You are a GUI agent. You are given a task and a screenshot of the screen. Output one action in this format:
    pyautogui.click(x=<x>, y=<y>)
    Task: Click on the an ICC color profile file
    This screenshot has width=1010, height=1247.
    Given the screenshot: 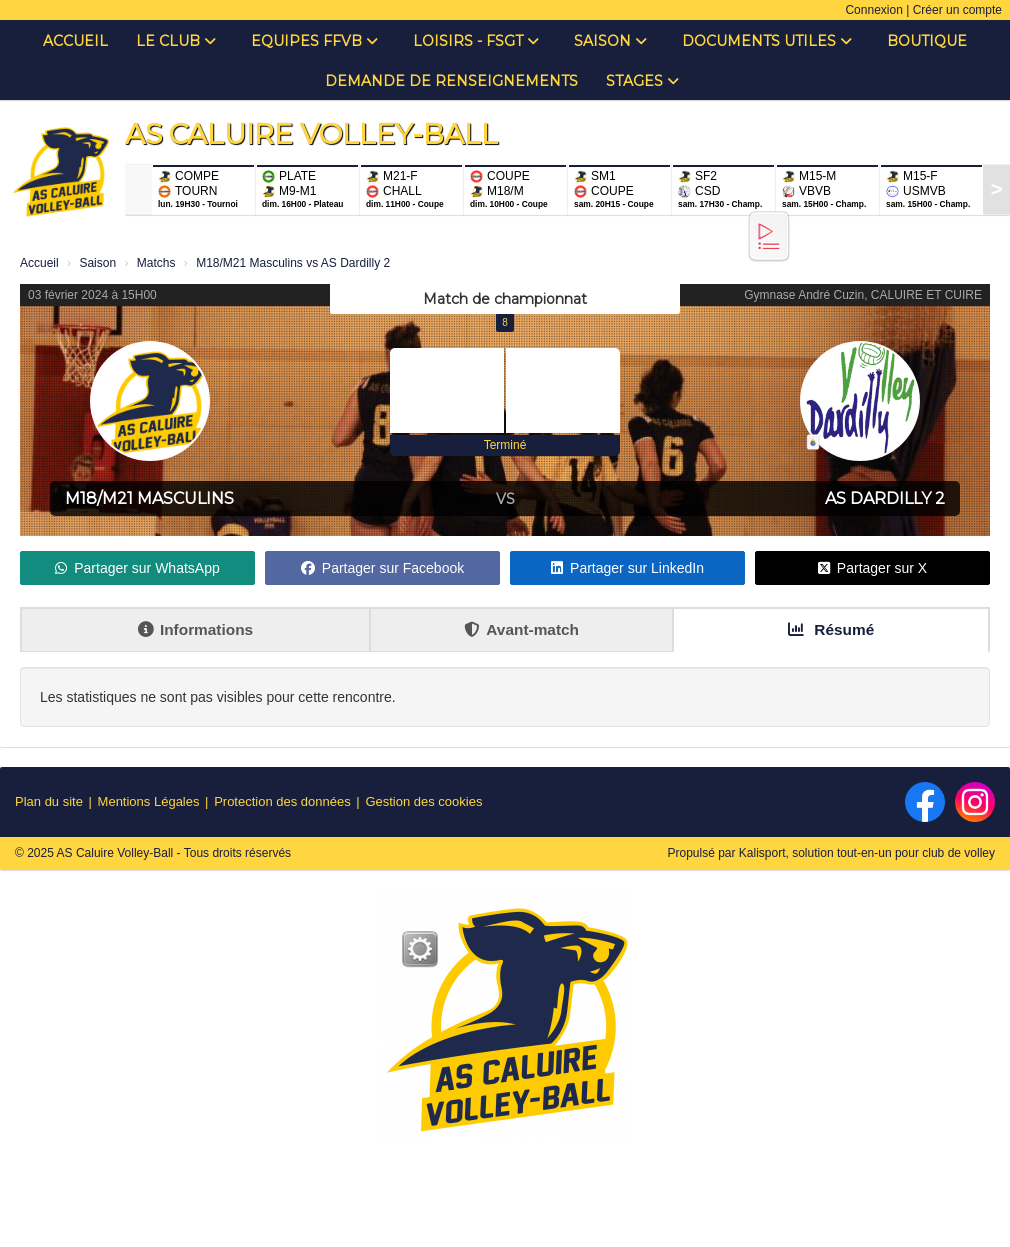 What is the action you would take?
    pyautogui.click(x=813, y=442)
    